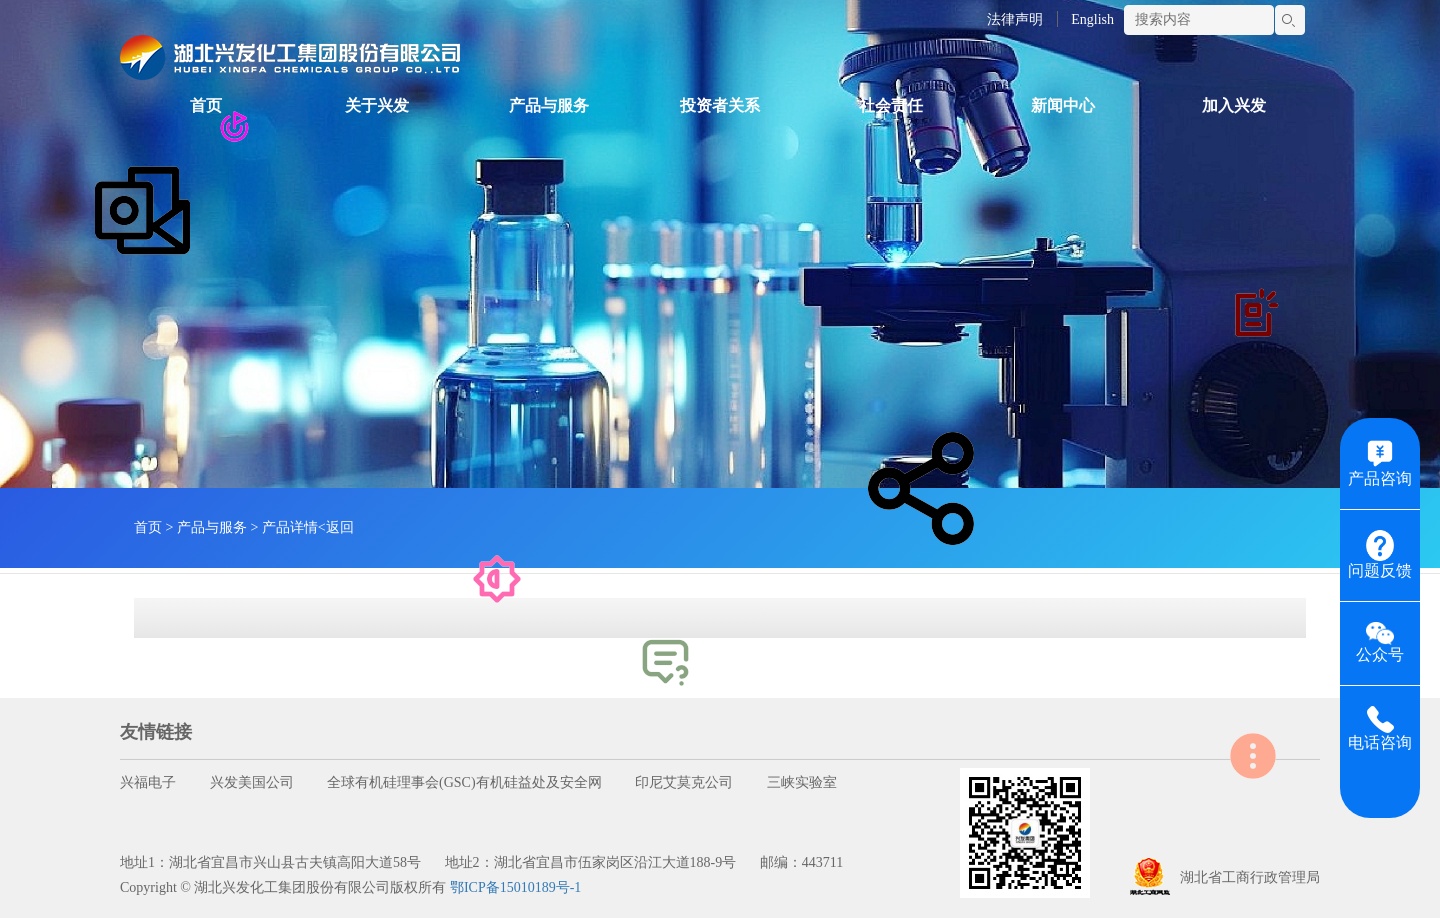  What do you see at coordinates (234, 126) in the screenshot?
I see `set or track a goal` at bounding box center [234, 126].